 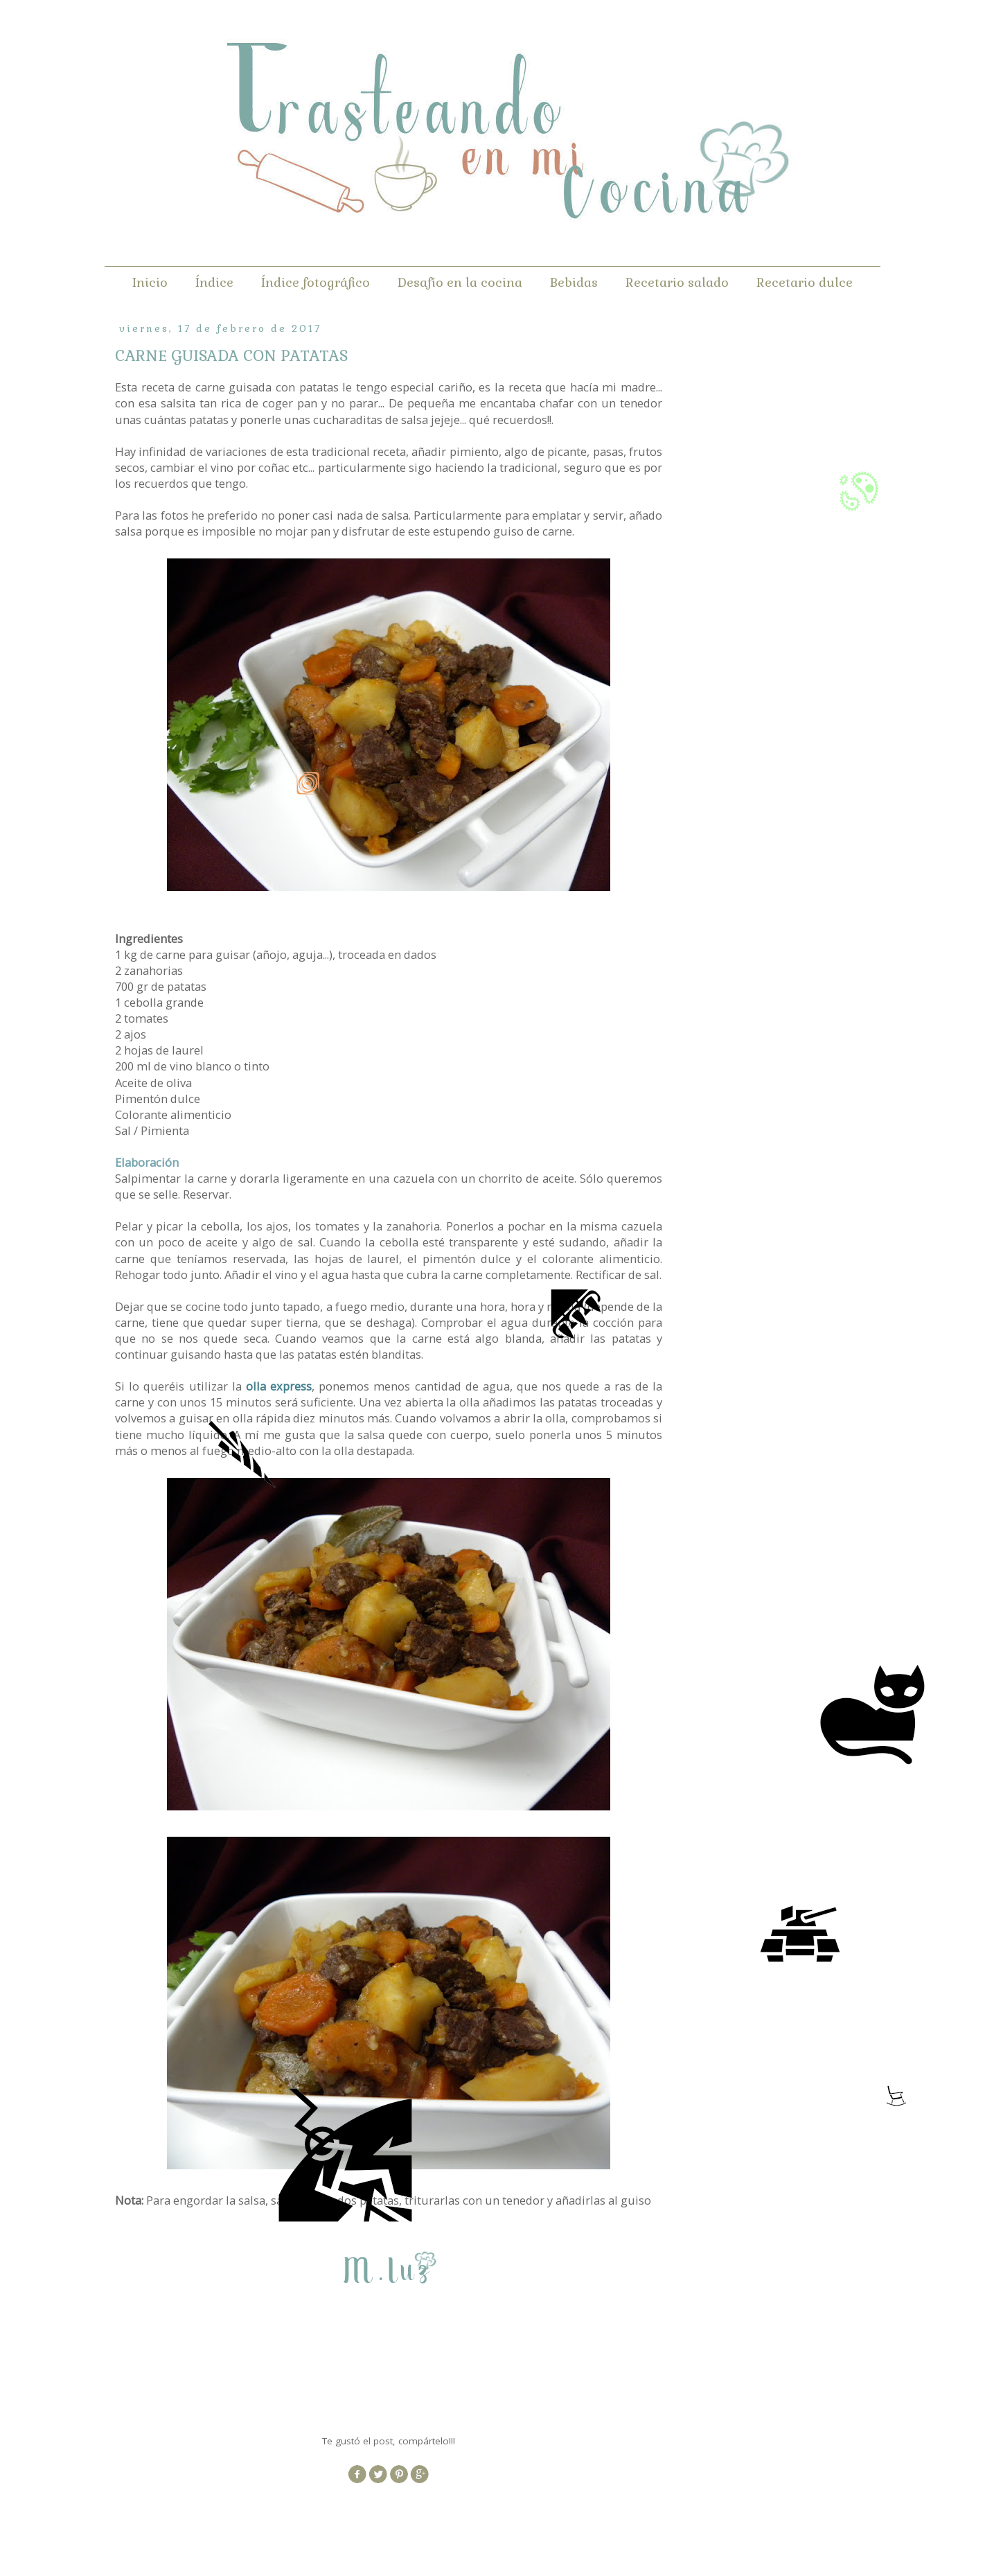 I want to click on view microorganisms or bacteria in a science game, so click(x=859, y=491).